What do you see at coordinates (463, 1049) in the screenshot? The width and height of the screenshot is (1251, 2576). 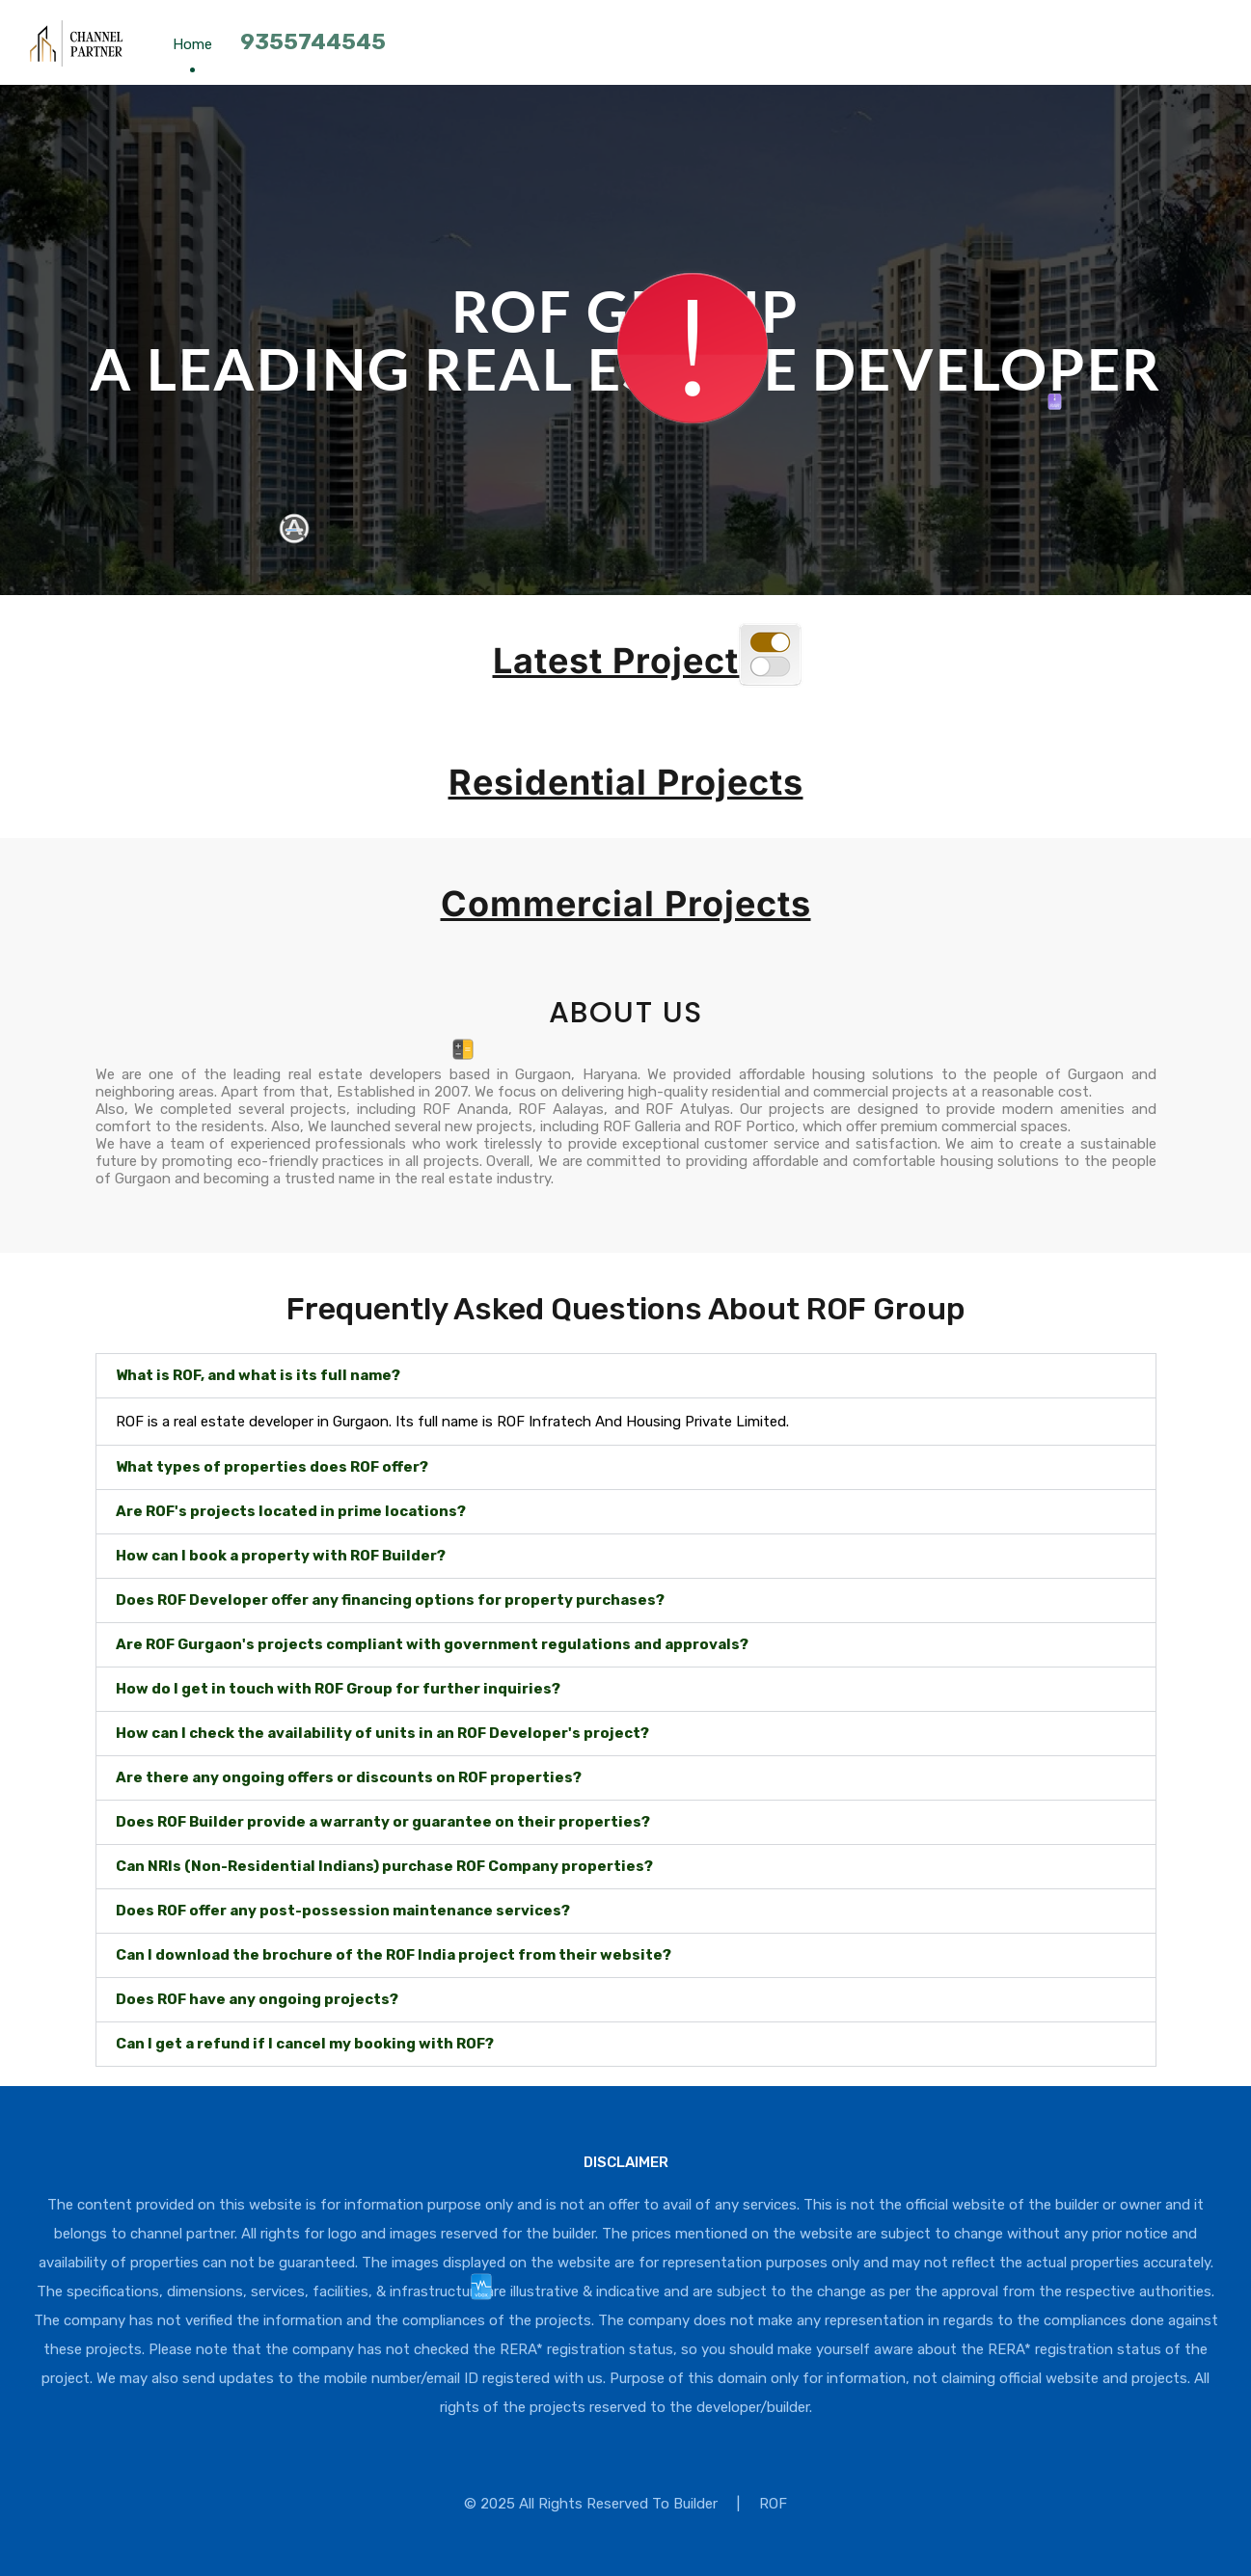 I see `open the calculator app` at bounding box center [463, 1049].